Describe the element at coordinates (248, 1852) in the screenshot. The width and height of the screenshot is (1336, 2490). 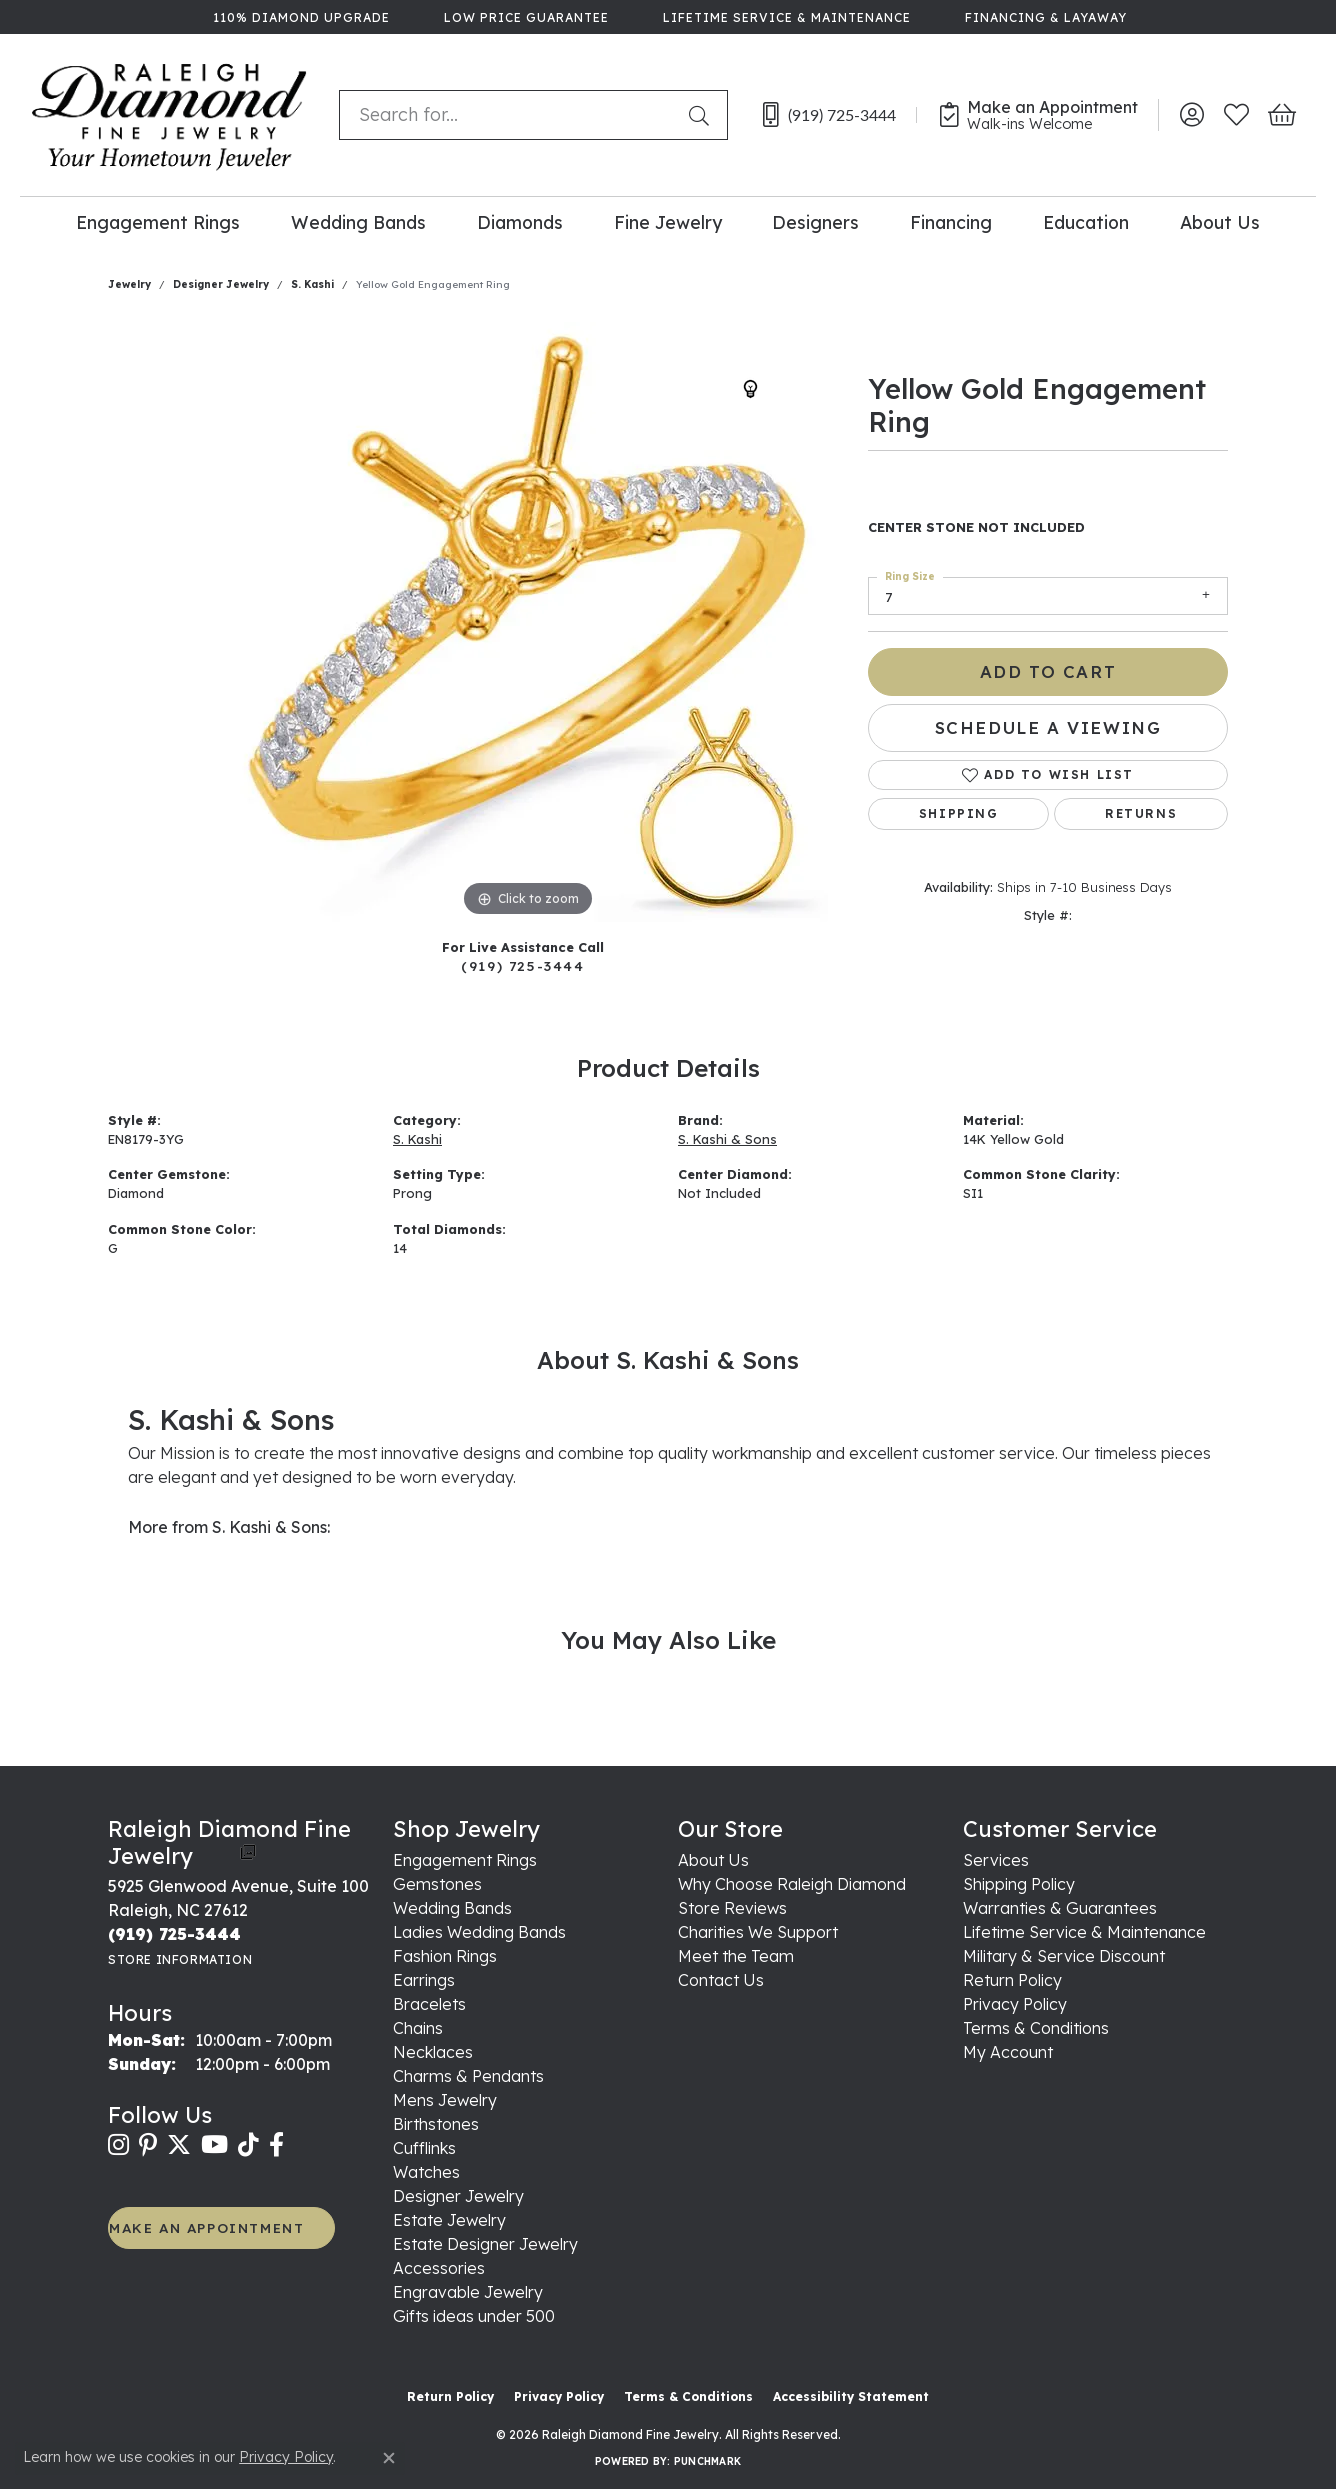
I see `filter or sort images in a gallery` at that location.